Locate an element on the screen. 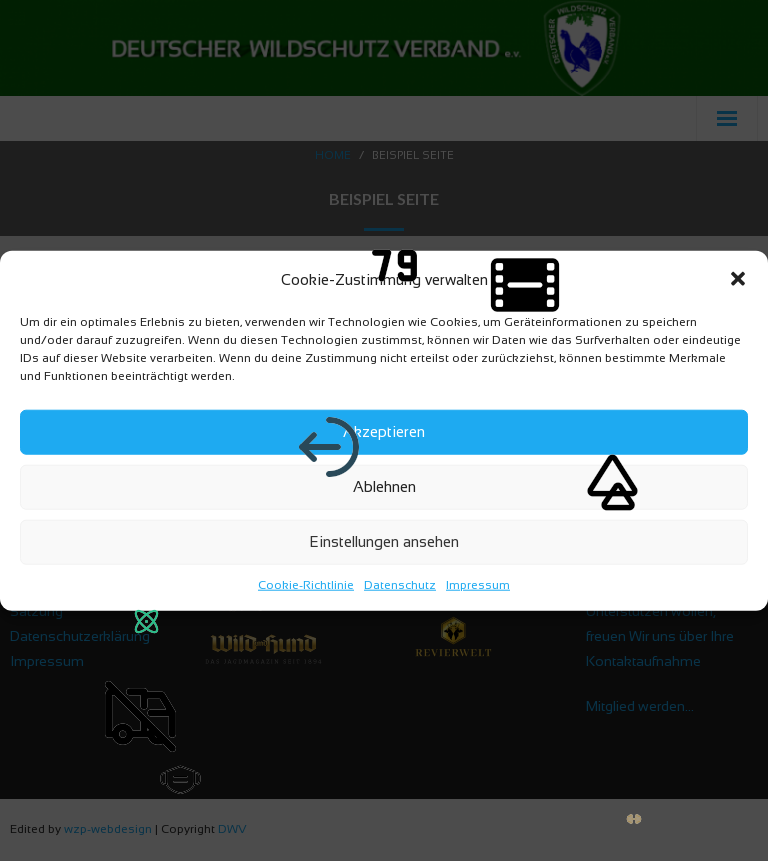  access video or movie content is located at coordinates (525, 285).